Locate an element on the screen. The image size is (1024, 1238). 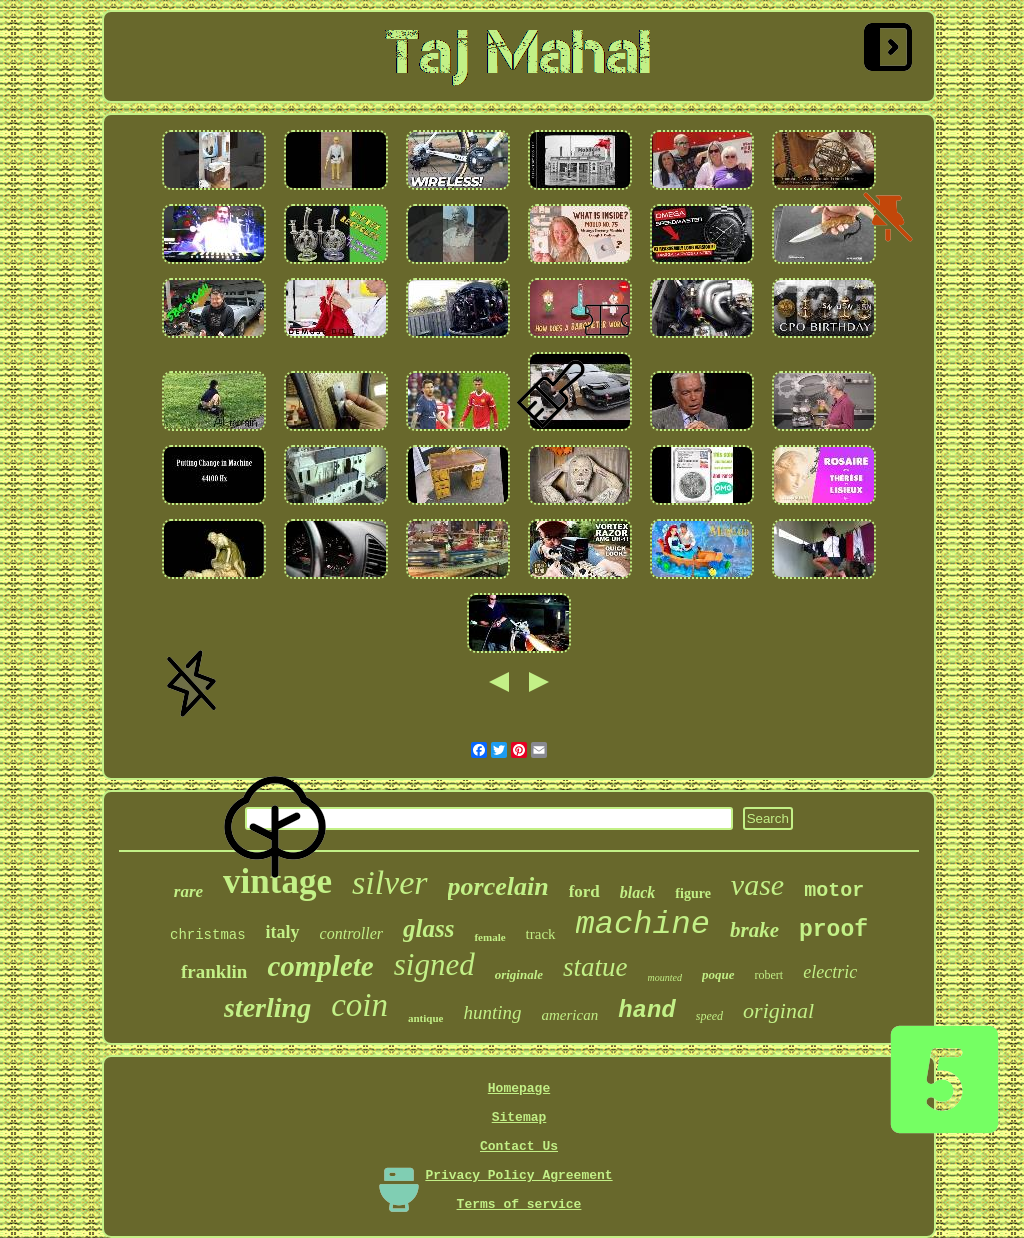
view parks or nature areas nearby is located at coordinates (275, 827).